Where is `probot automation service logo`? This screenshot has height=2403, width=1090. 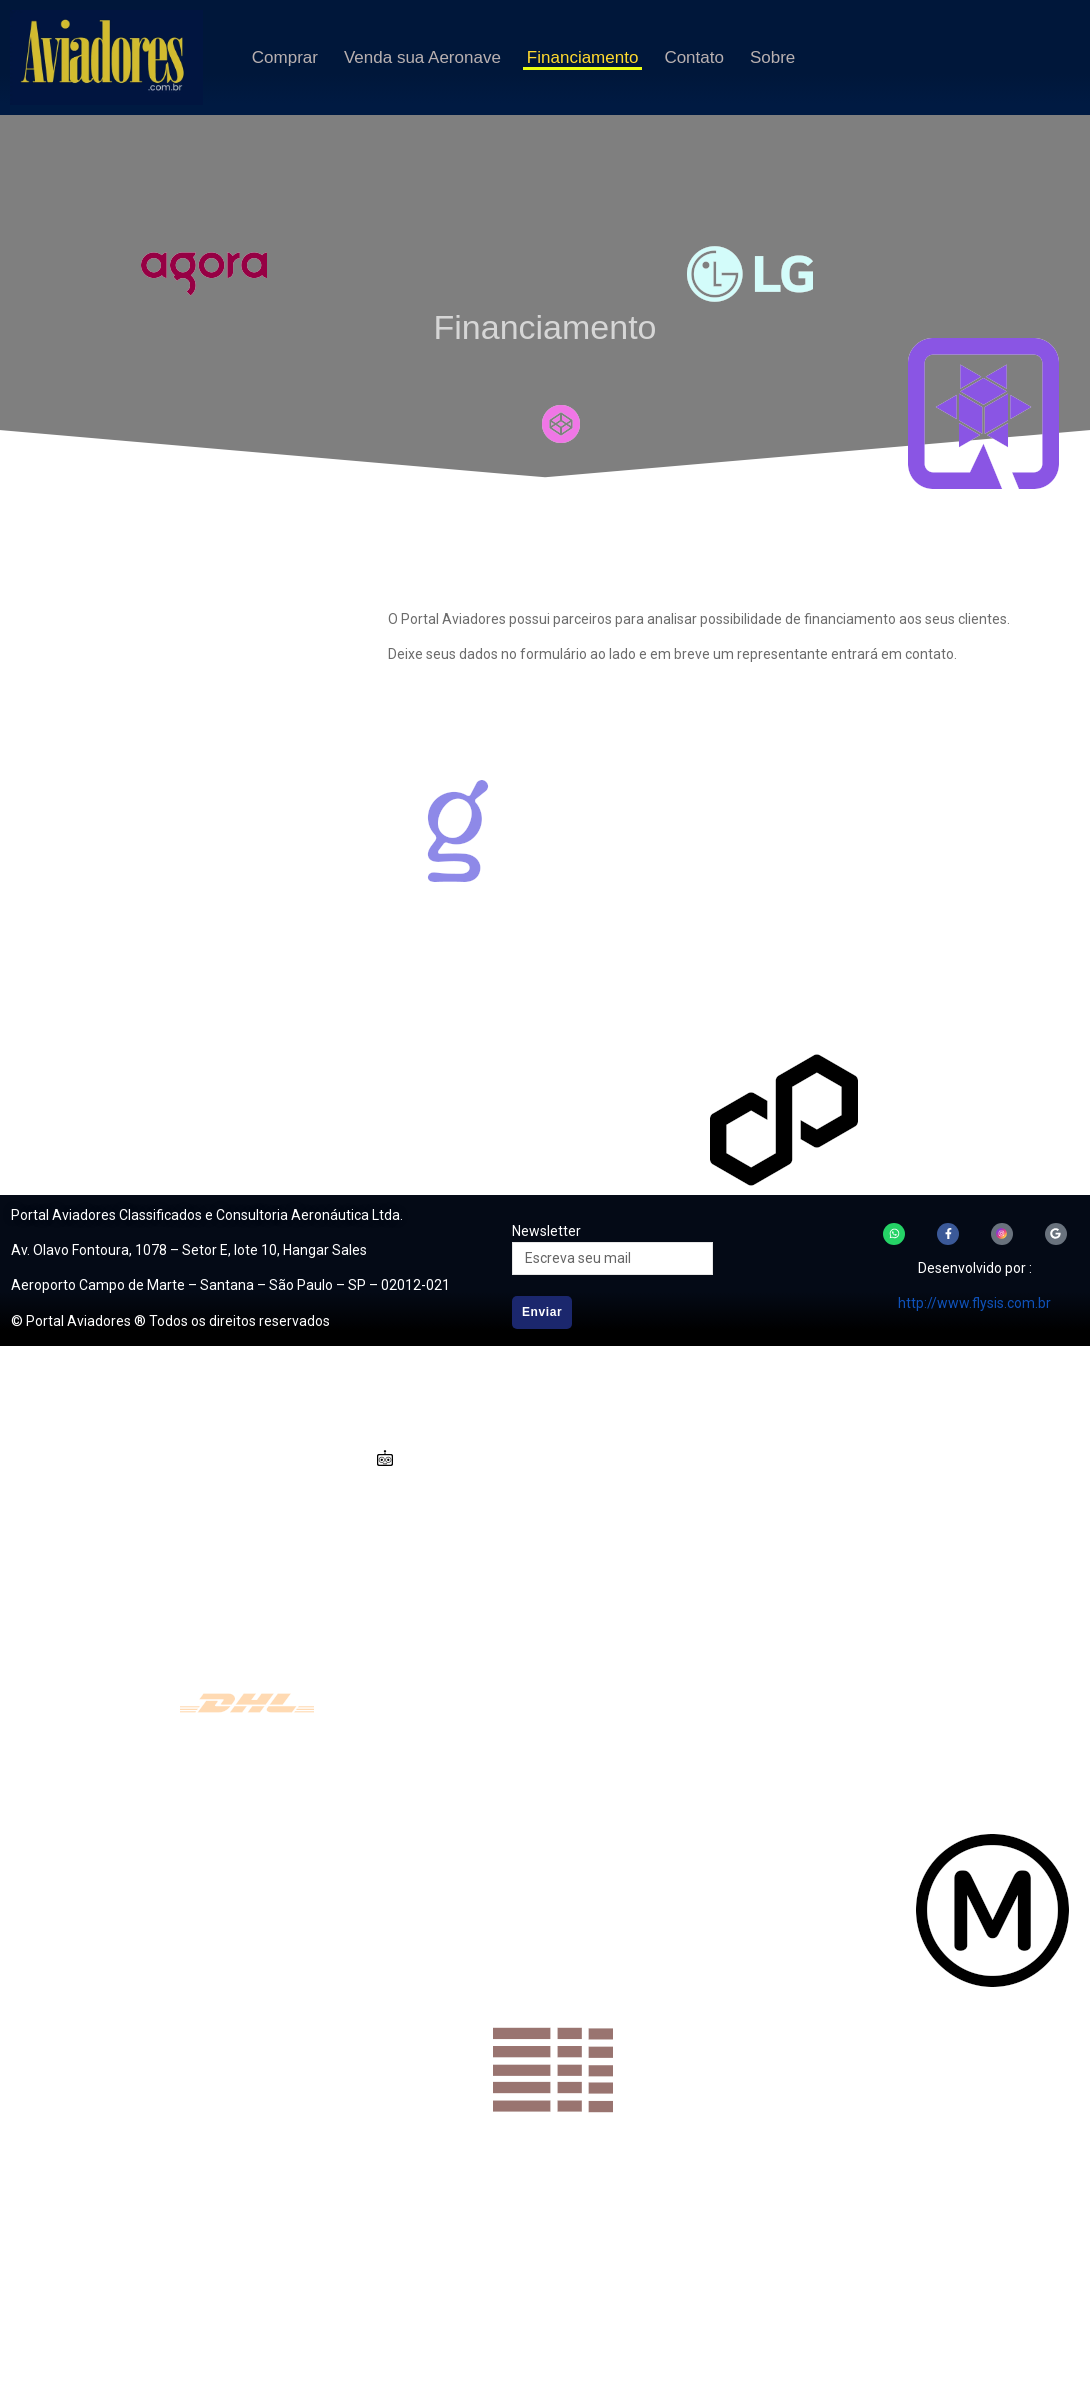
probot automation service logo is located at coordinates (385, 1458).